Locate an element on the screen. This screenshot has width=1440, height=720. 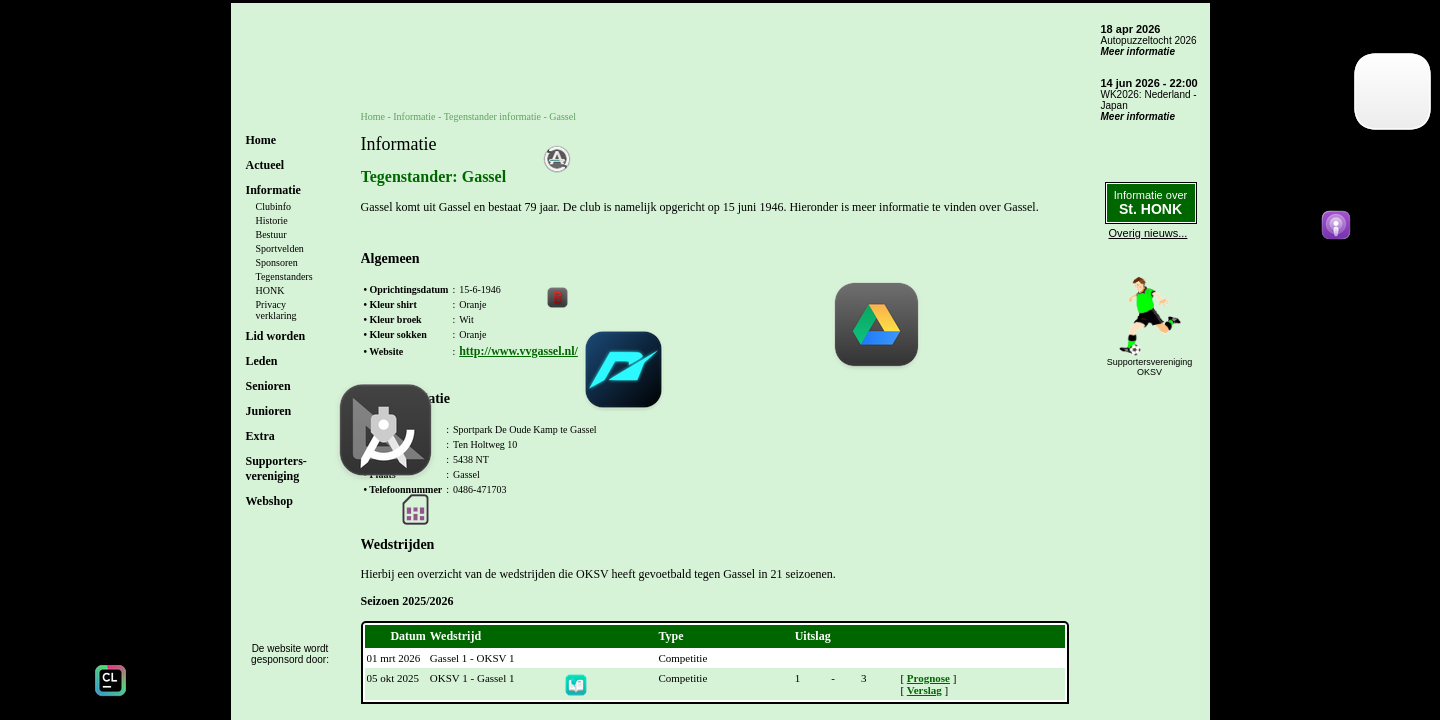
blank app icon template for customization is located at coordinates (1392, 91).